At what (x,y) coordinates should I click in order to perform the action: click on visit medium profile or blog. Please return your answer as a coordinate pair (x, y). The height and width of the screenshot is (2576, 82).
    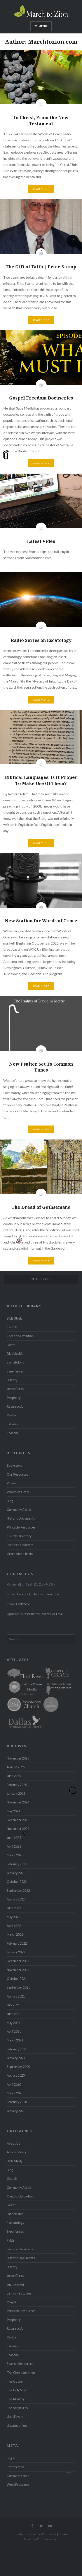
    Looking at the image, I should click on (69, 2472).